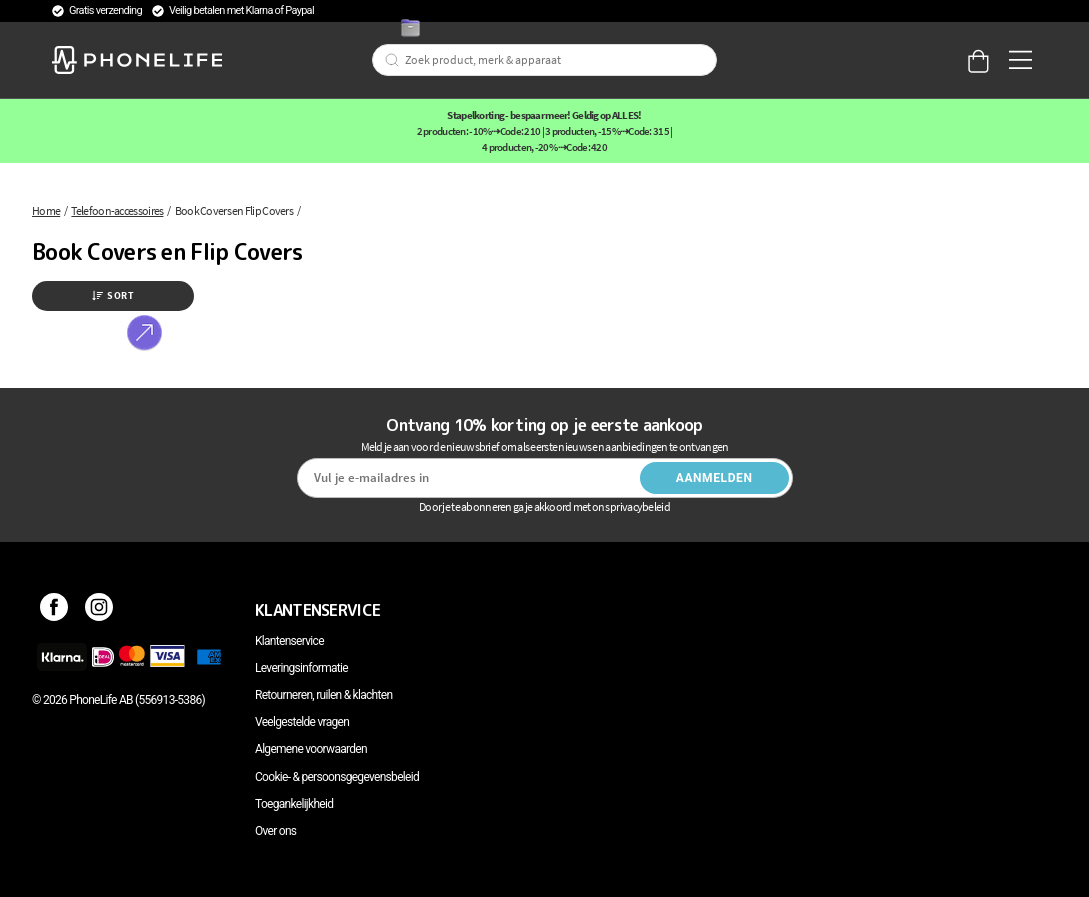 Image resolution: width=1089 pixels, height=897 pixels. What do you see at coordinates (144, 332) in the screenshot?
I see `indicates a symbolic link or shortcut to another file` at bounding box center [144, 332].